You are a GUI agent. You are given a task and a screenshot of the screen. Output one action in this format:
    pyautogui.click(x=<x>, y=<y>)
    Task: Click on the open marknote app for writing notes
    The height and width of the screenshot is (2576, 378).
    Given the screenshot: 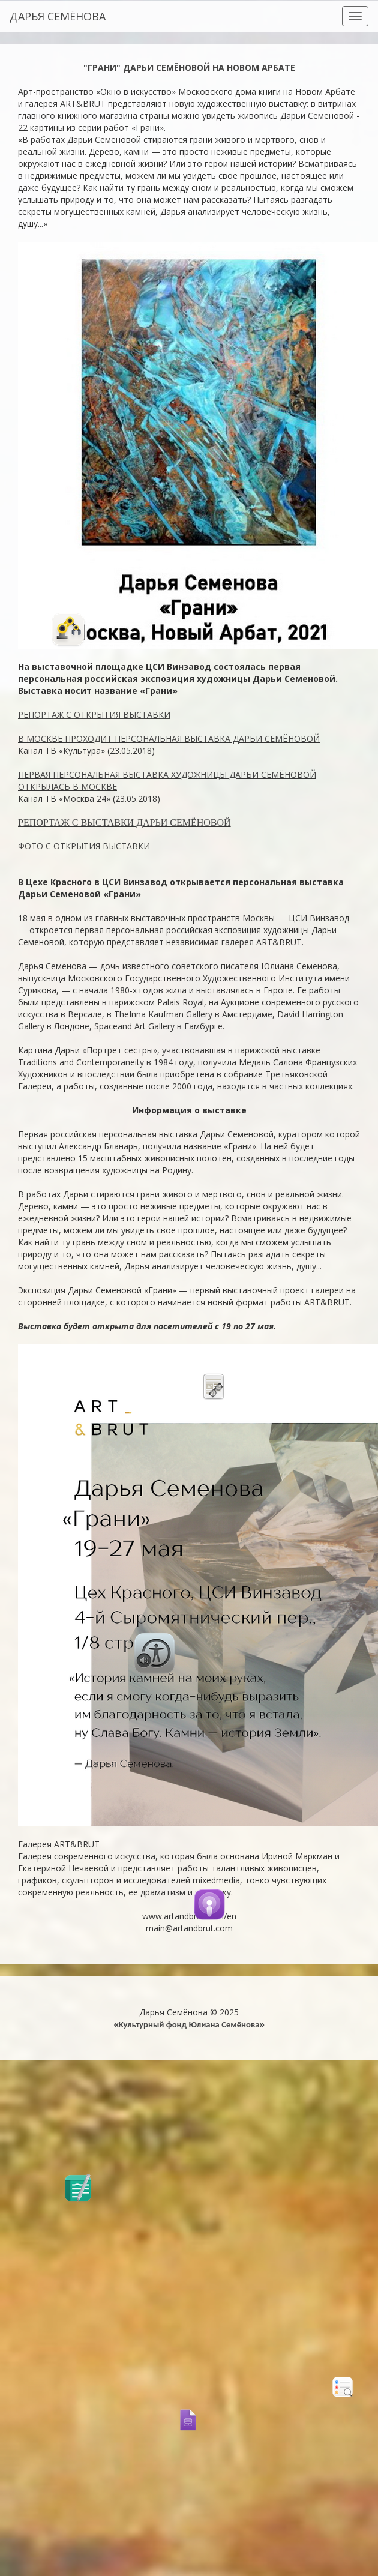 What is the action you would take?
    pyautogui.click(x=78, y=2188)
    